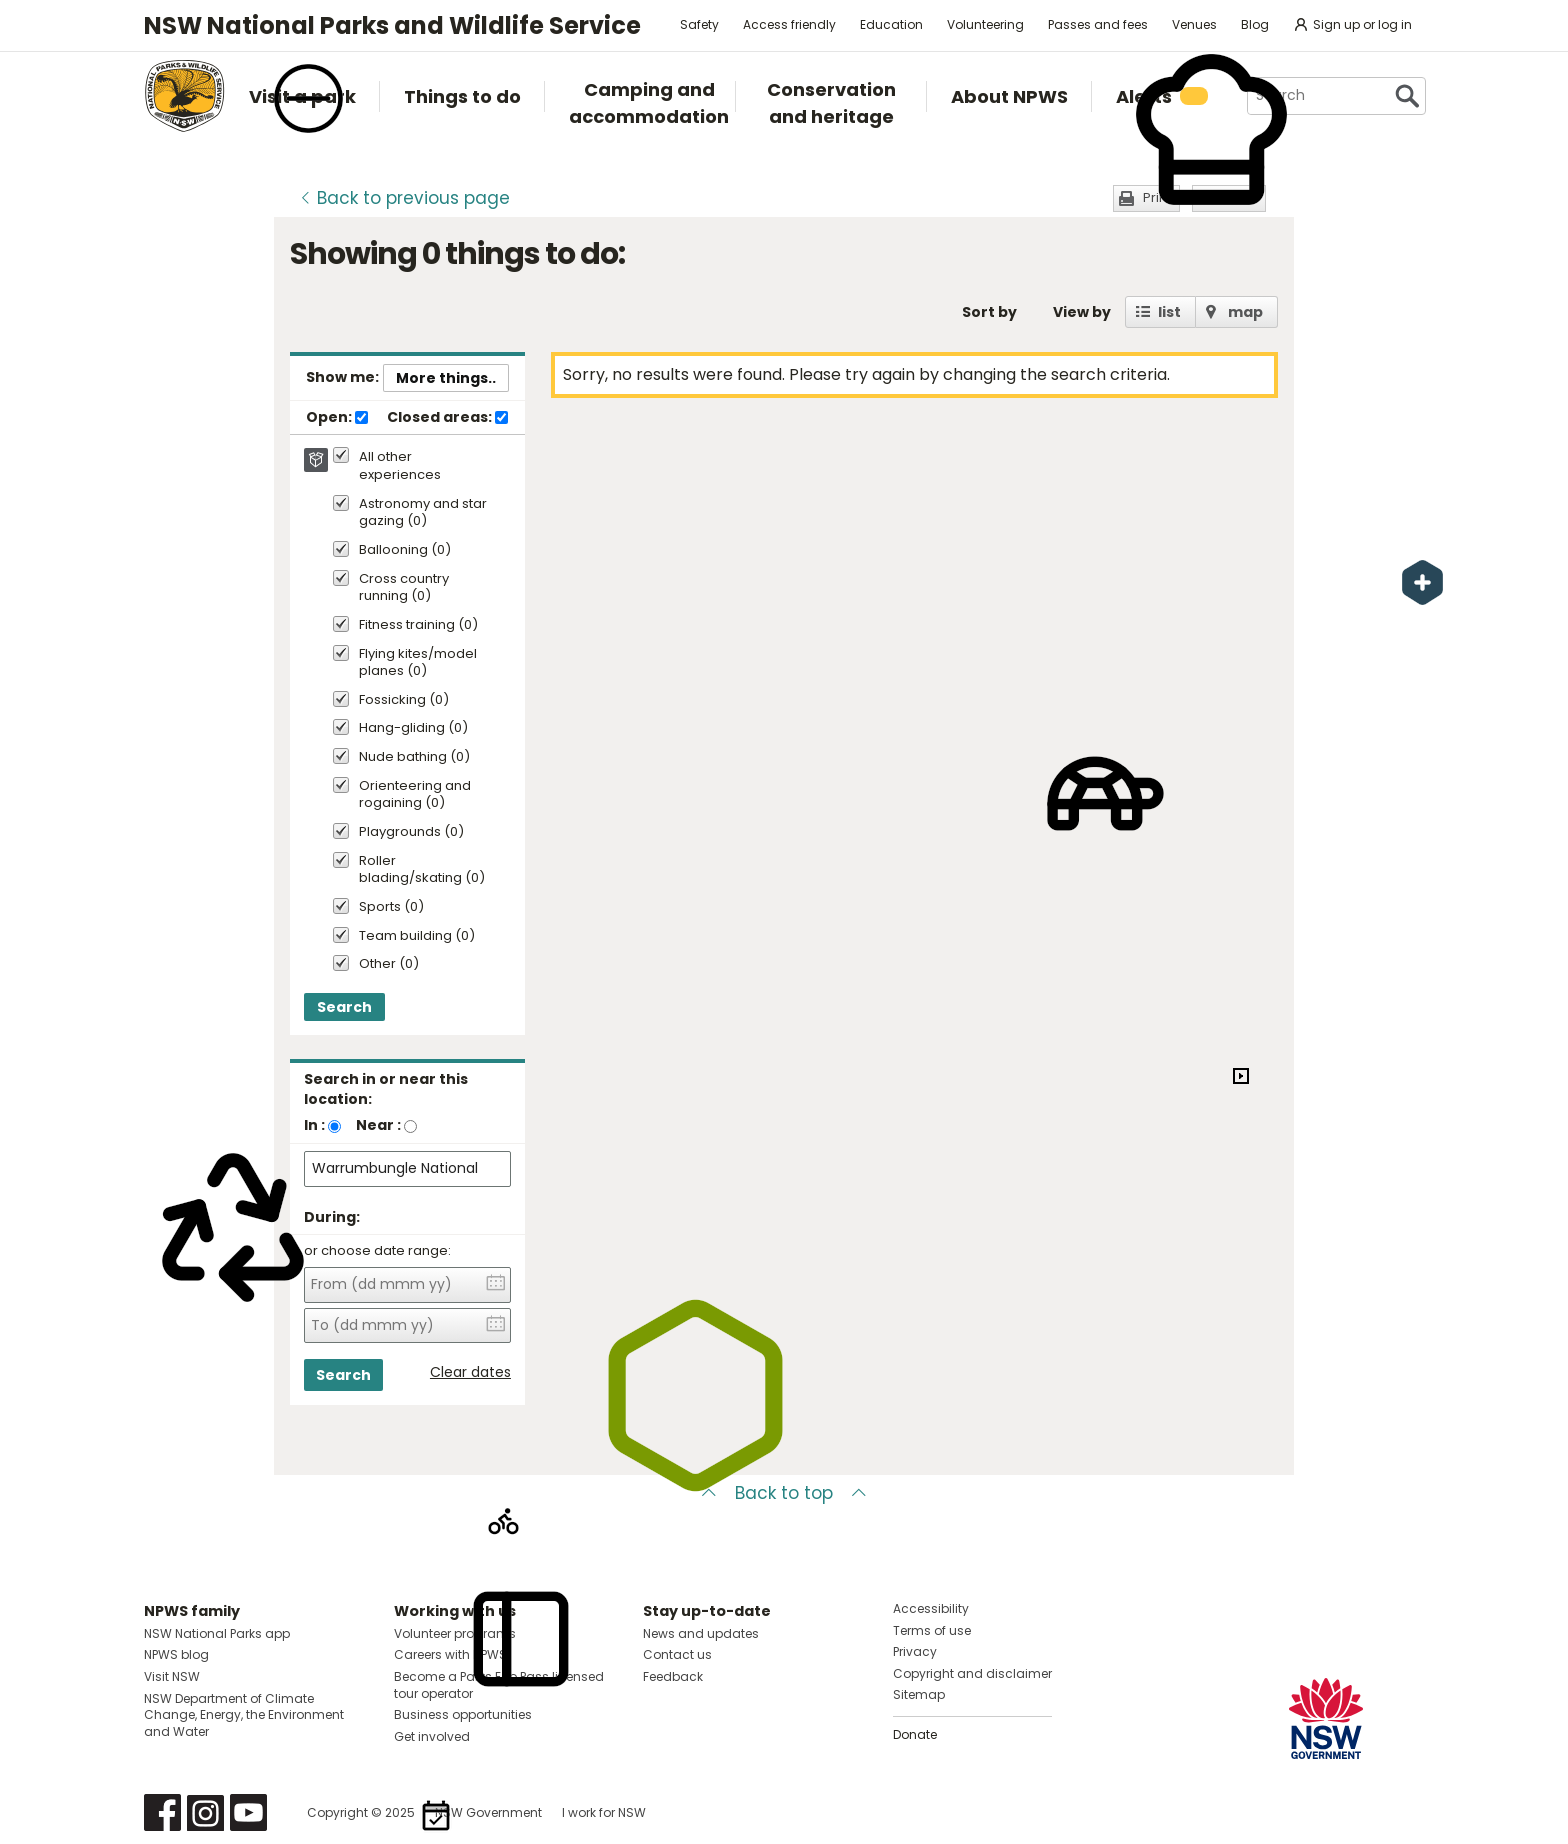 The width and height of the screenshot is (1568, 1844). I want to click on indicates a modular or honeycomb-style layout option, so click(695, 1395).